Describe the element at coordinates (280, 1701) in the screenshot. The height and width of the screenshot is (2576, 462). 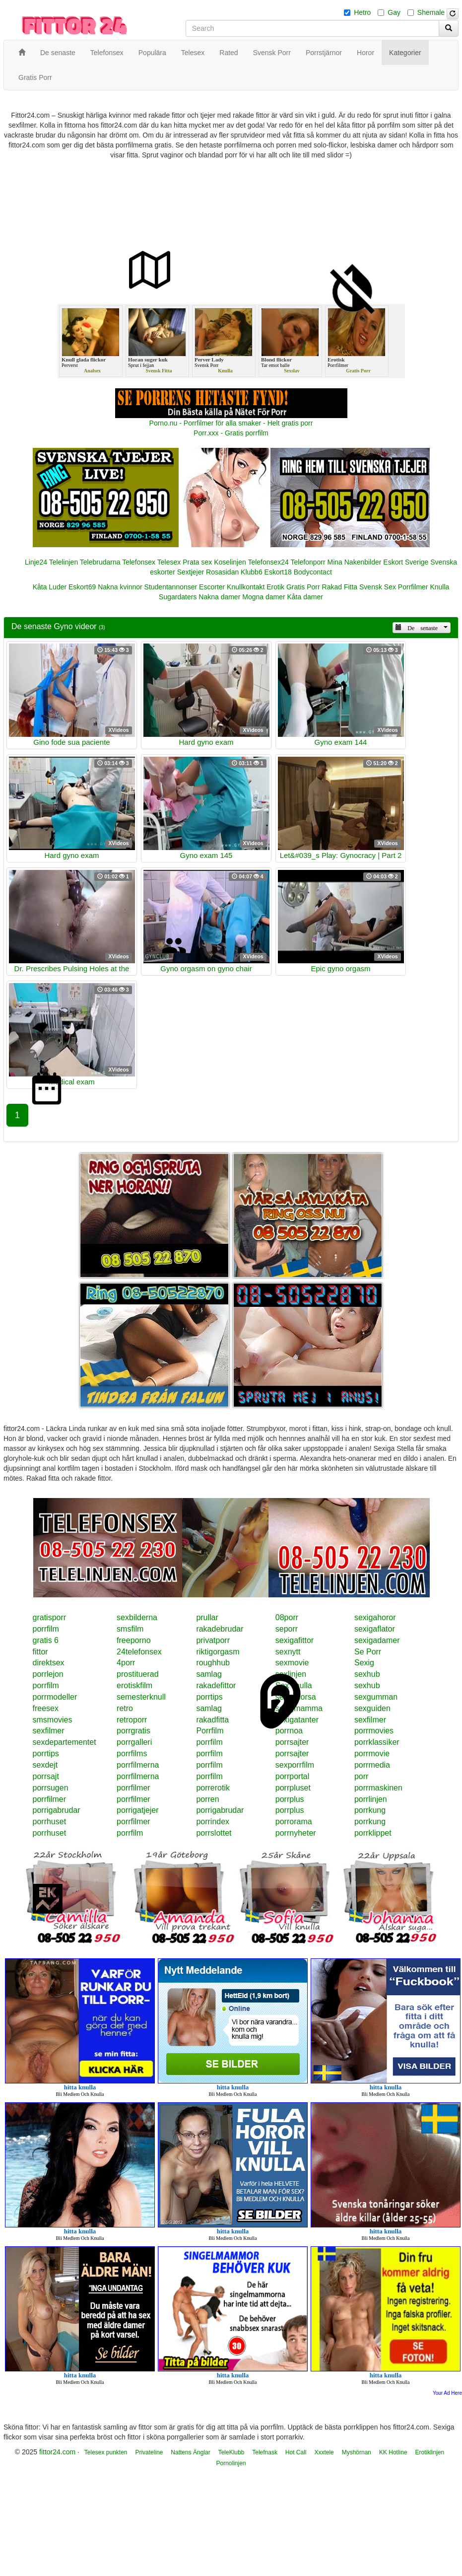
I see `accessibility settings for hearing options` at that location.